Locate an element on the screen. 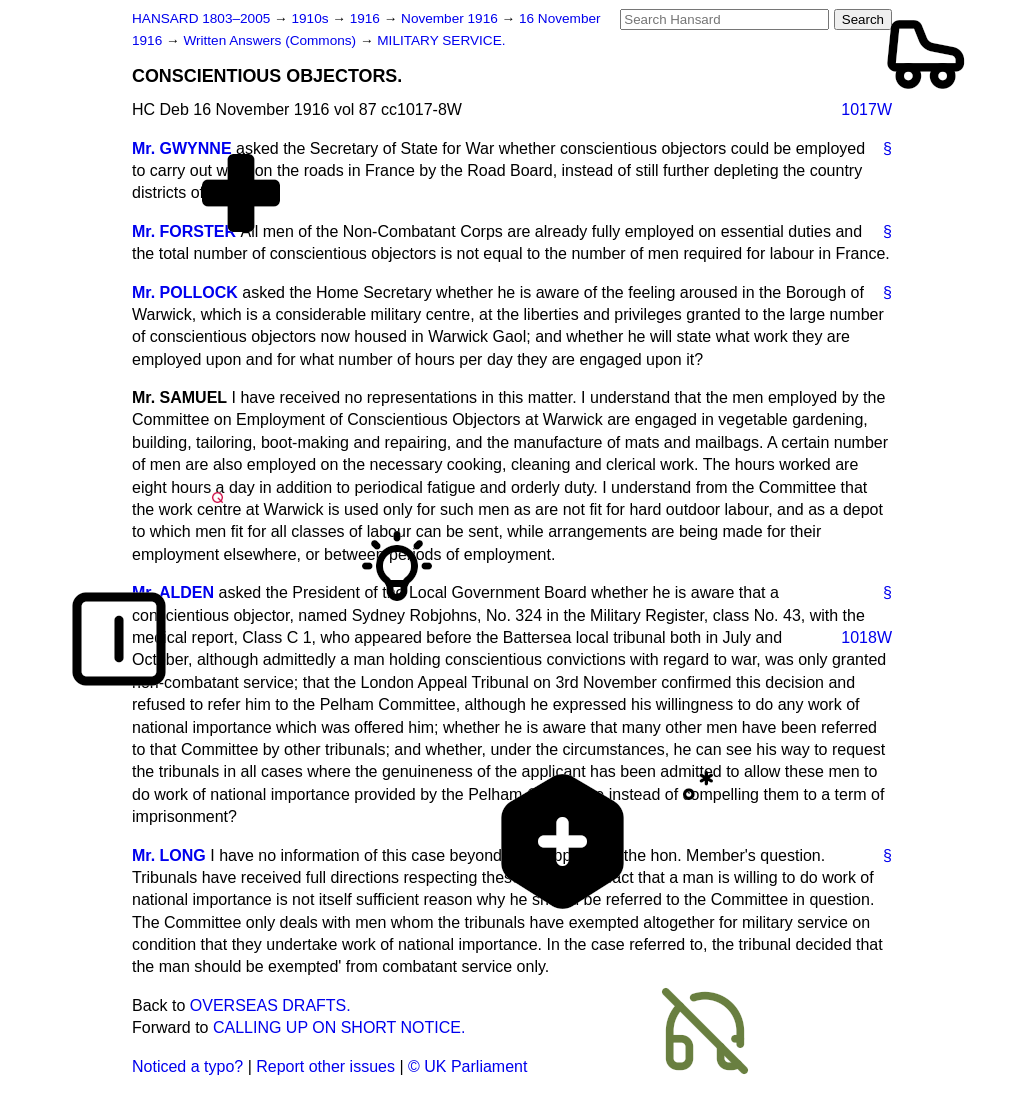  access information or details is located at coordinates (119, 639).